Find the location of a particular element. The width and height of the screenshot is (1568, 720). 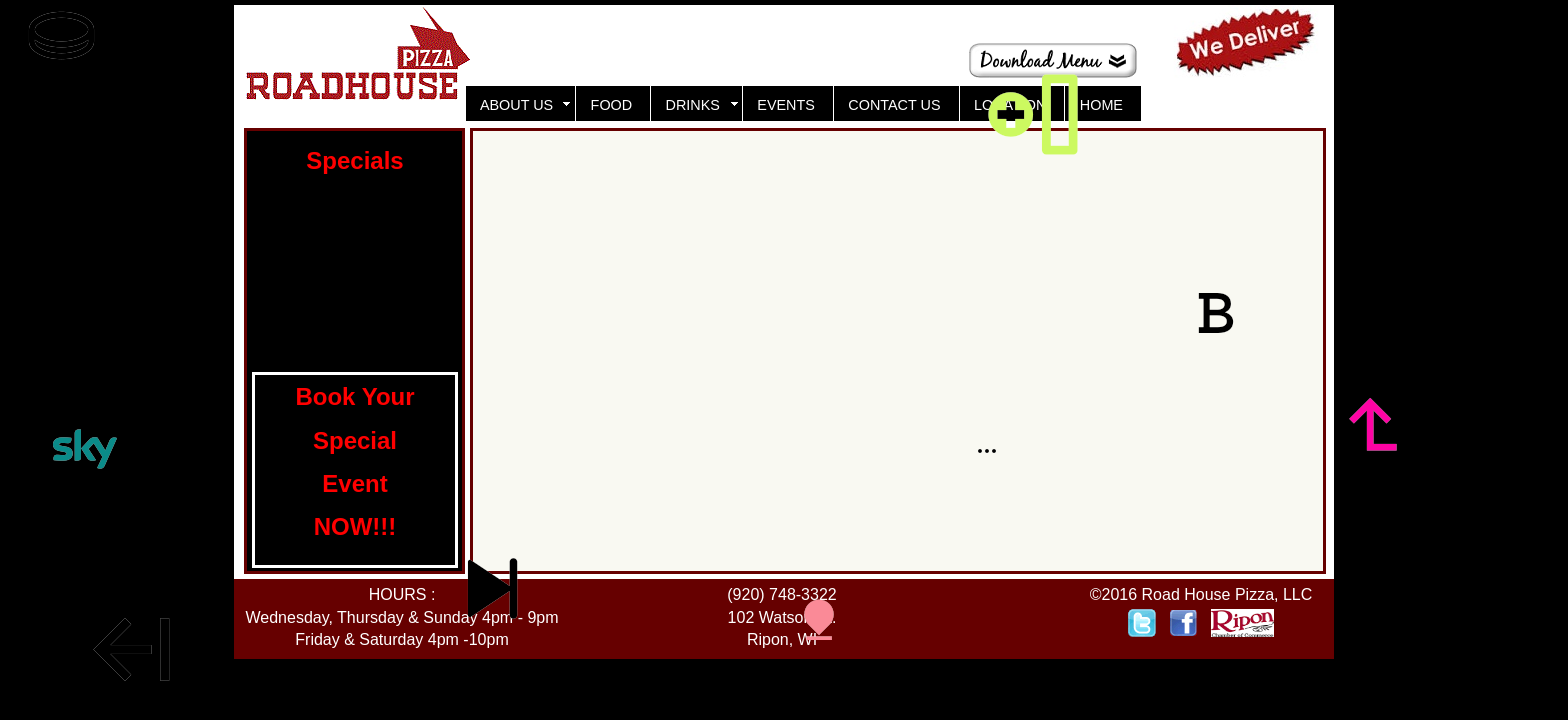

sky brand logo is located at coordinates (85, 449).